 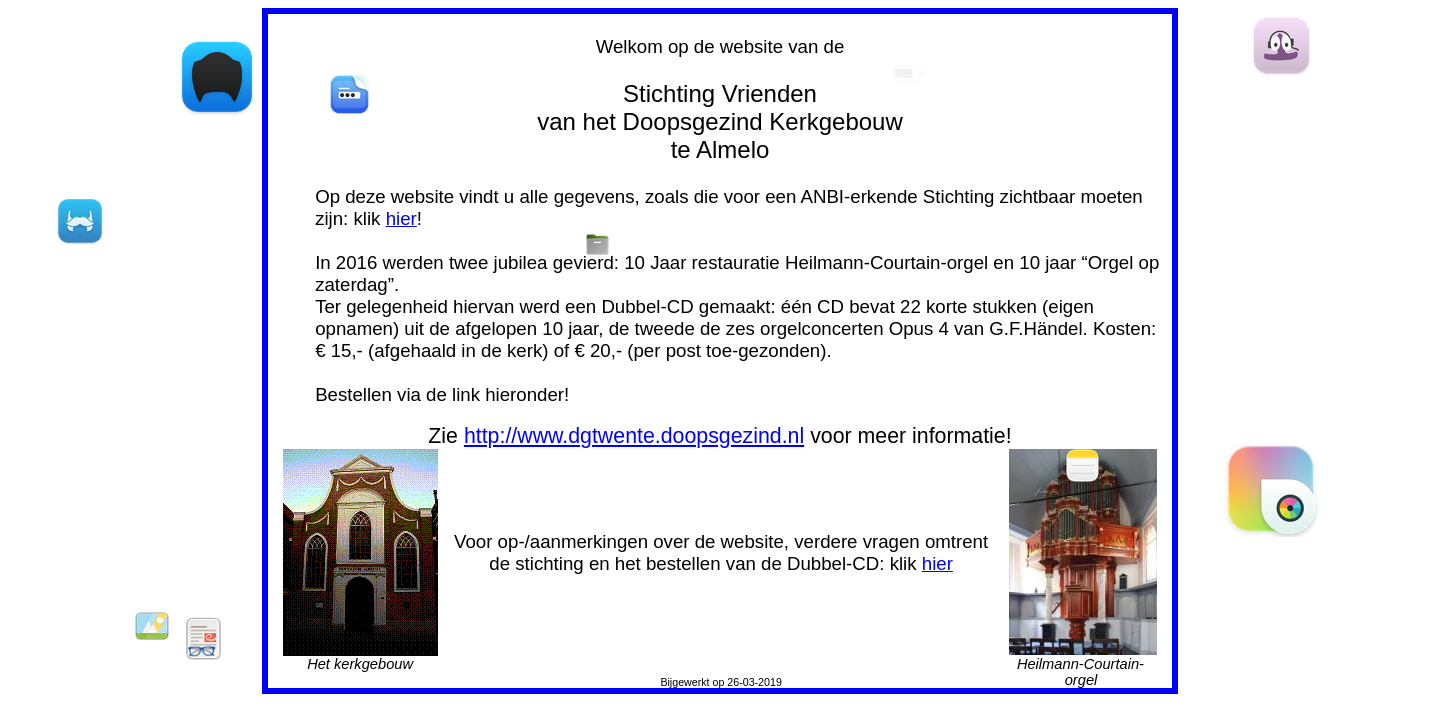 I want to click on open file manager application, so click(x=597, y=244).